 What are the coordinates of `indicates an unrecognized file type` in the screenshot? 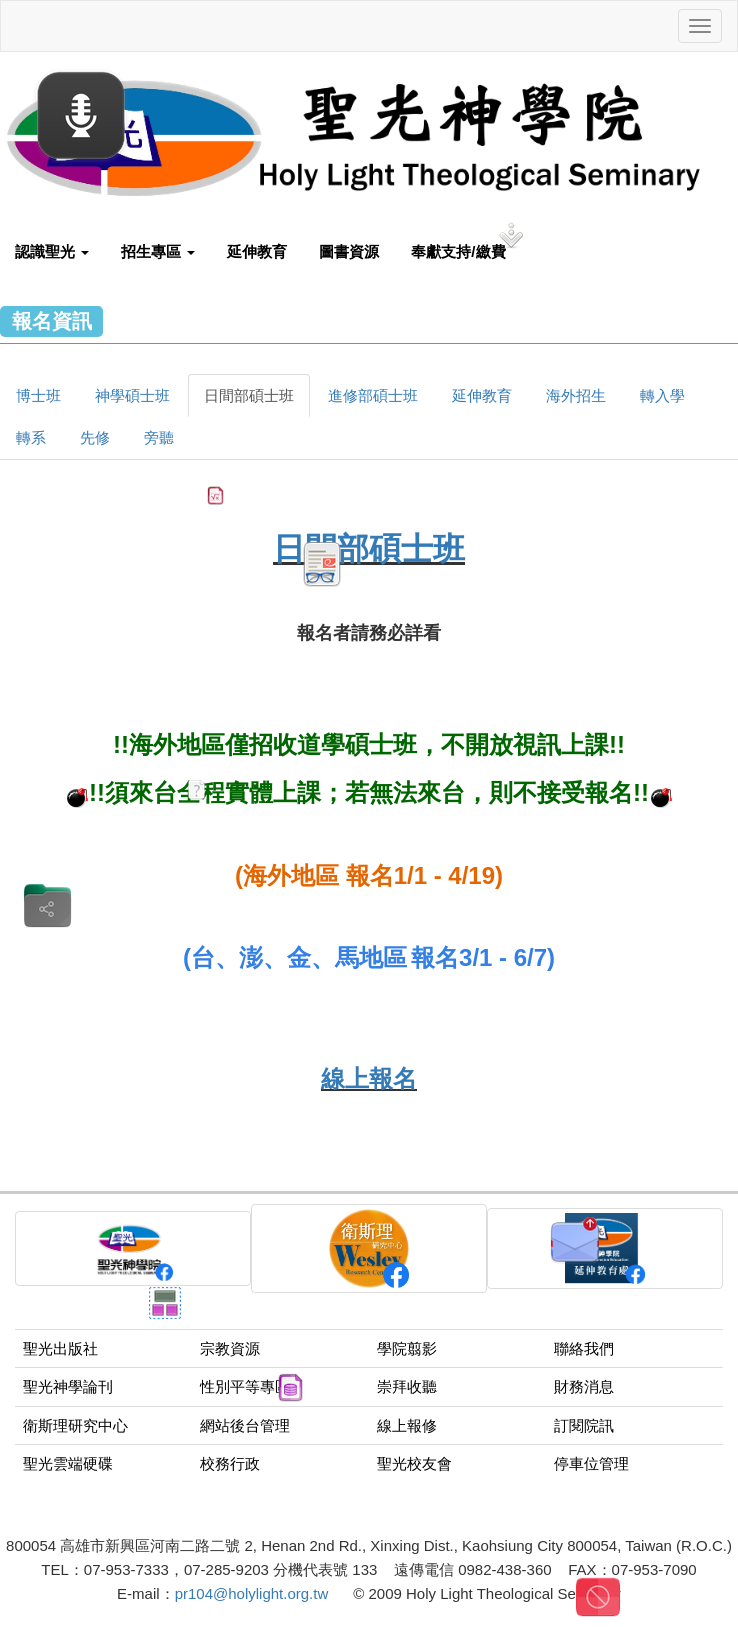 It's located at (196, 789).